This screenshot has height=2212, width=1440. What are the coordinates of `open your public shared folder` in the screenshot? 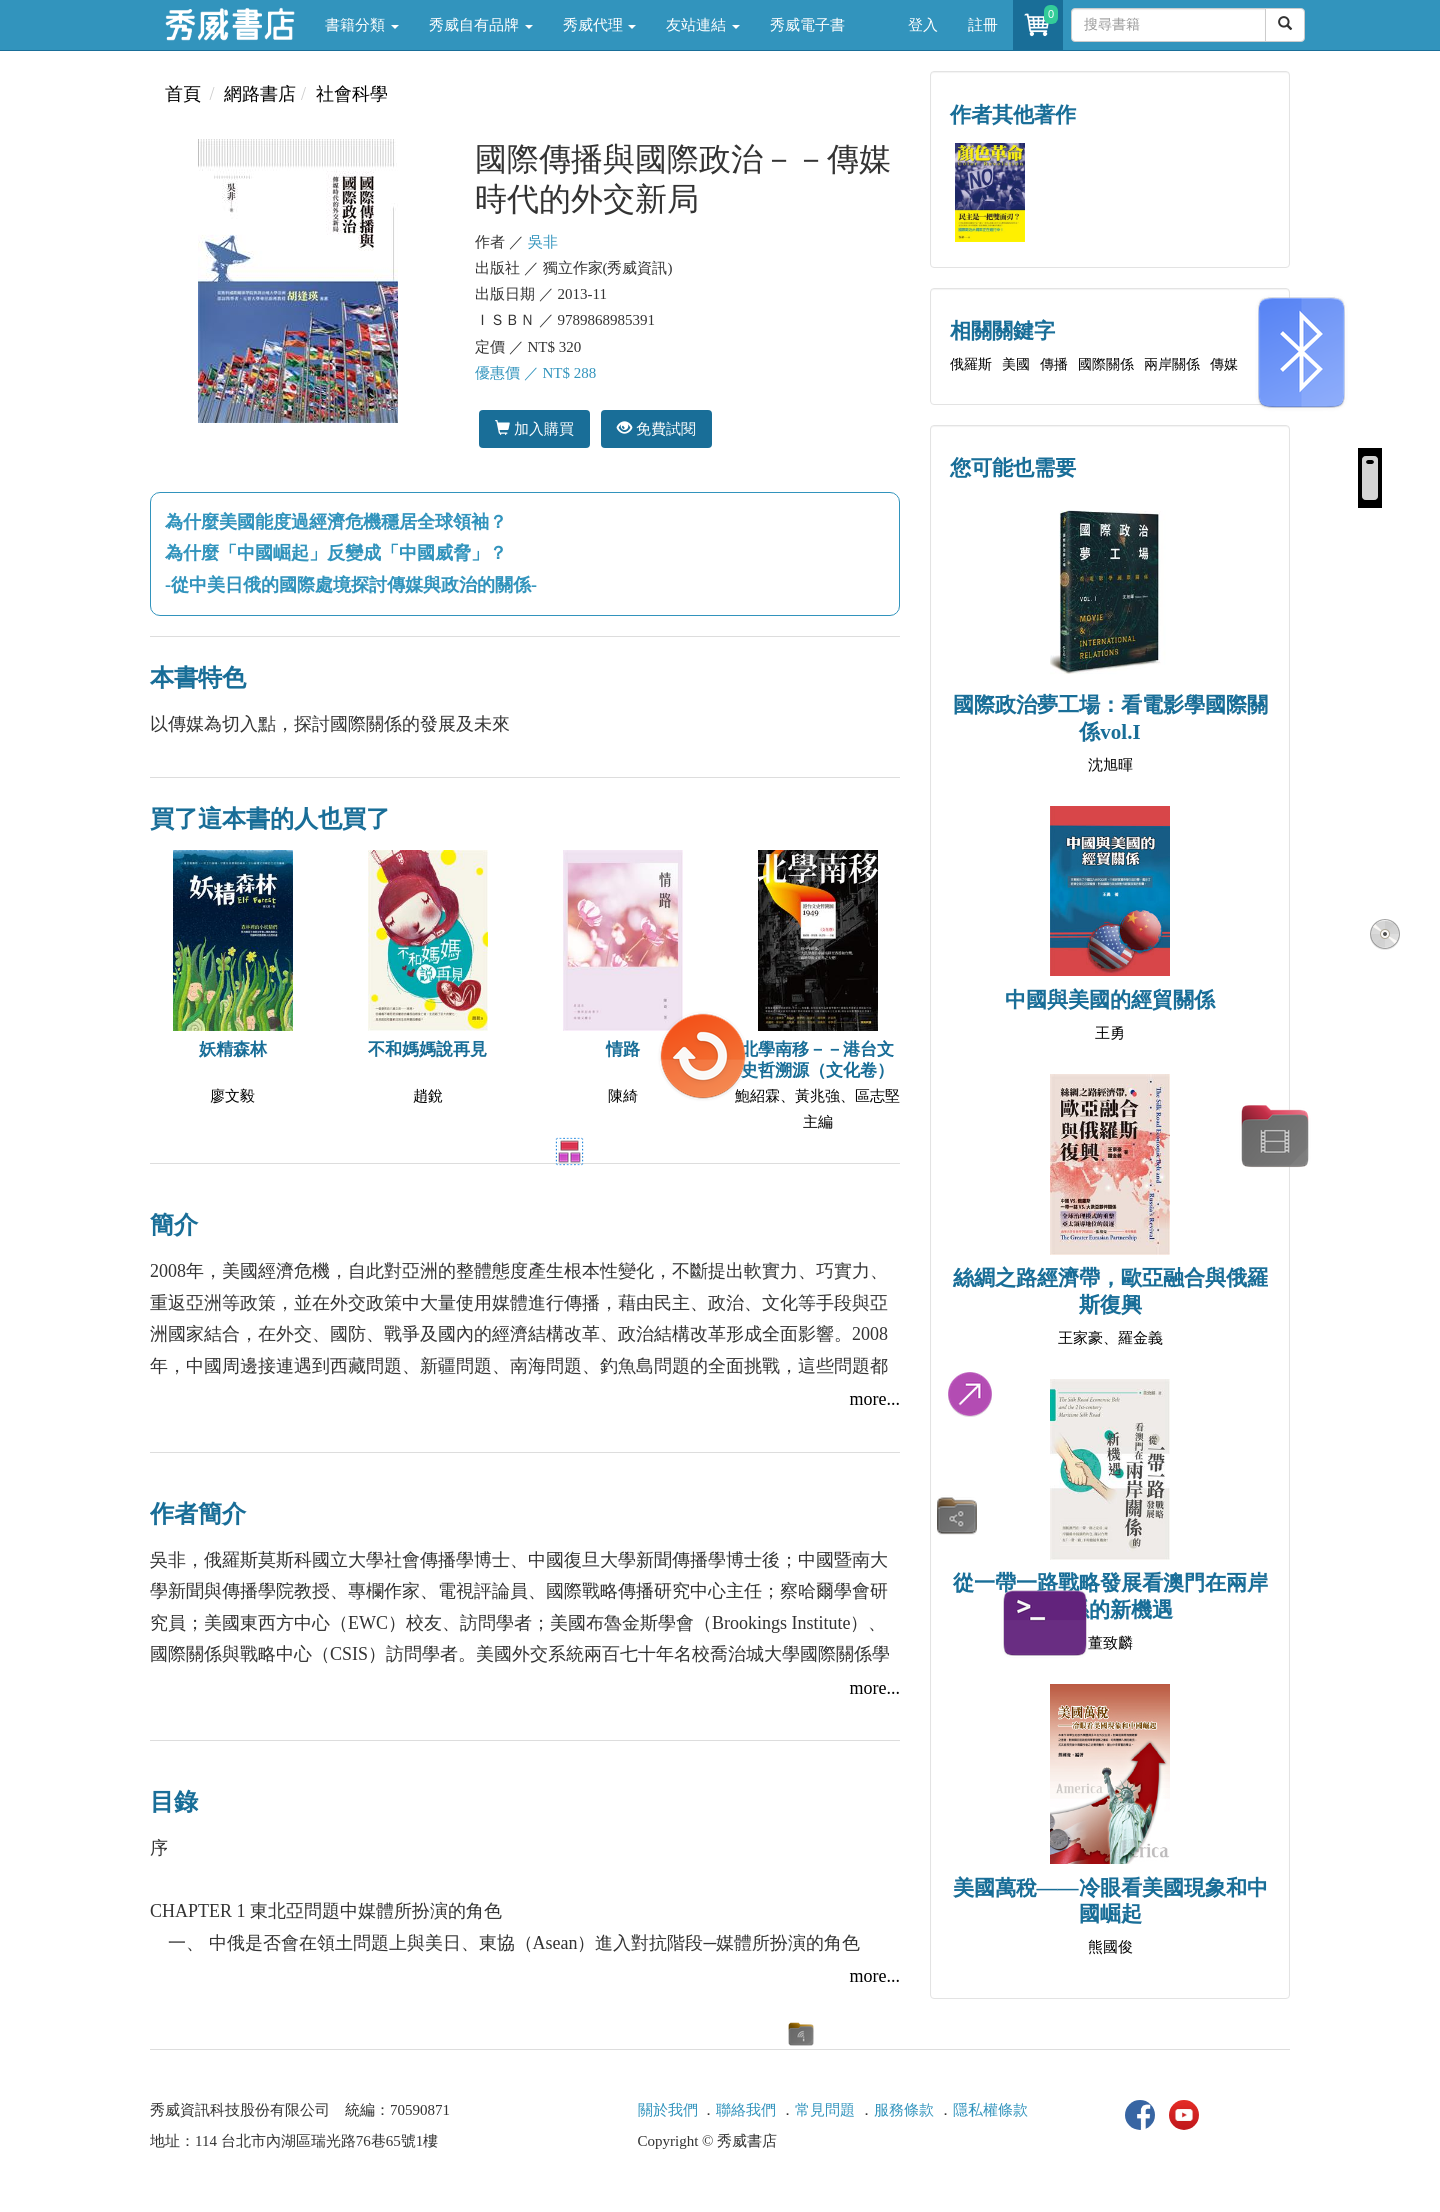 It's located at (957, 1515).